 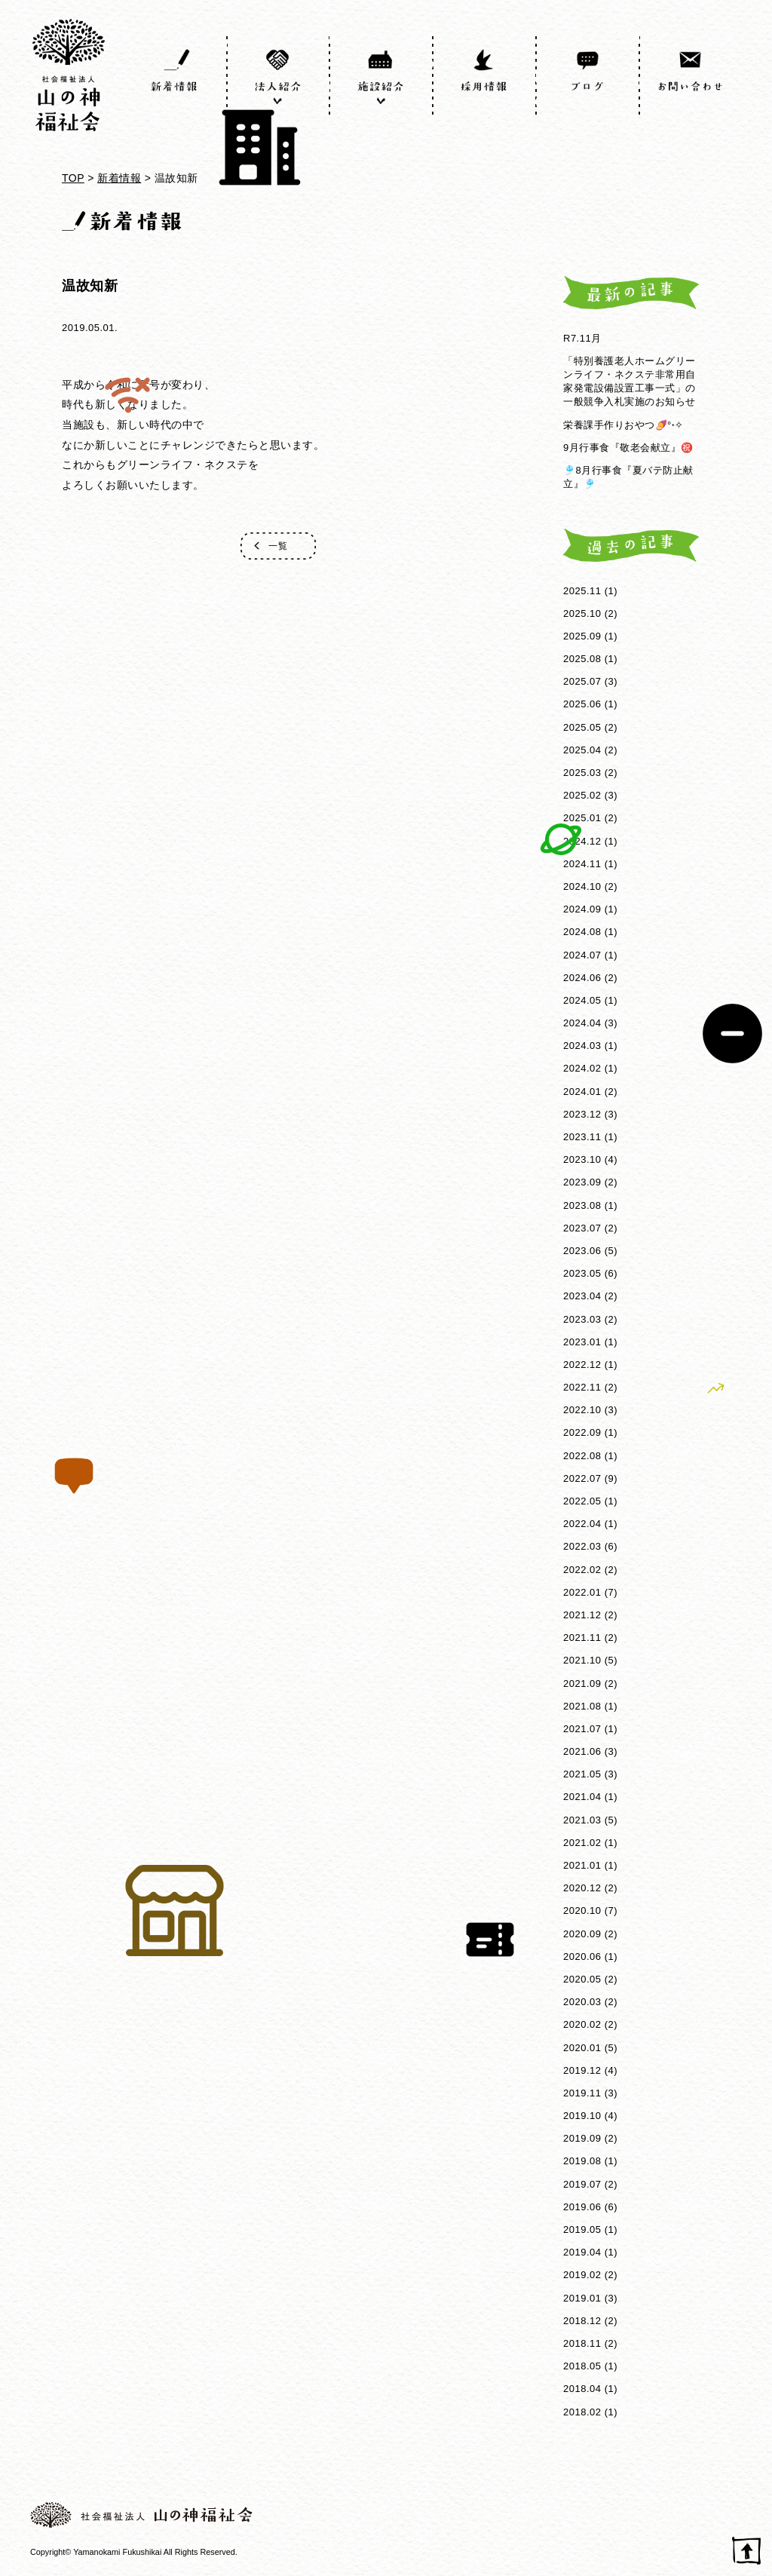 I want to click on open chat or messaging, so click(x=74, y=1476).